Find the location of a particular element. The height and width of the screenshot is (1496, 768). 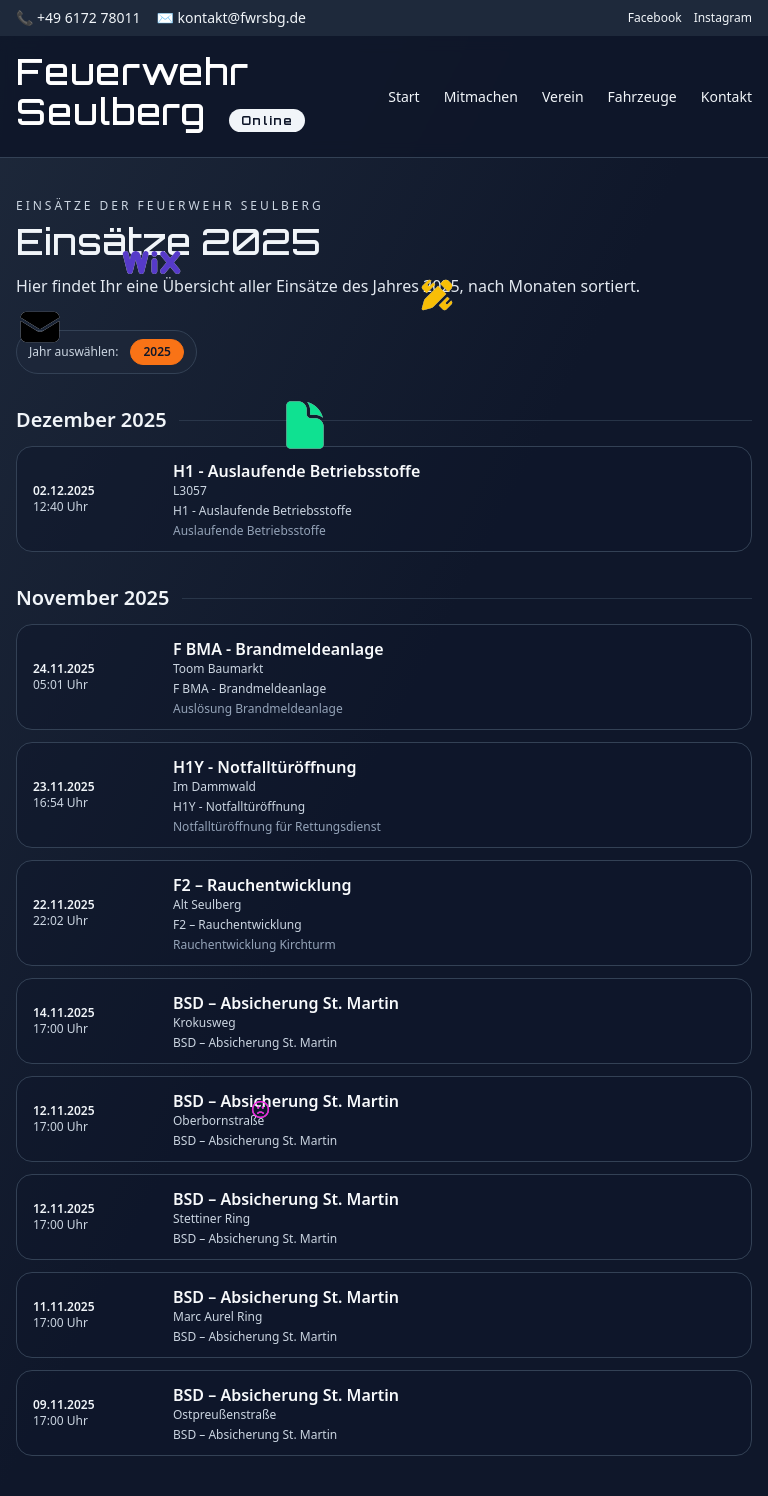

open your inbox is located at coordinates (40, 327).